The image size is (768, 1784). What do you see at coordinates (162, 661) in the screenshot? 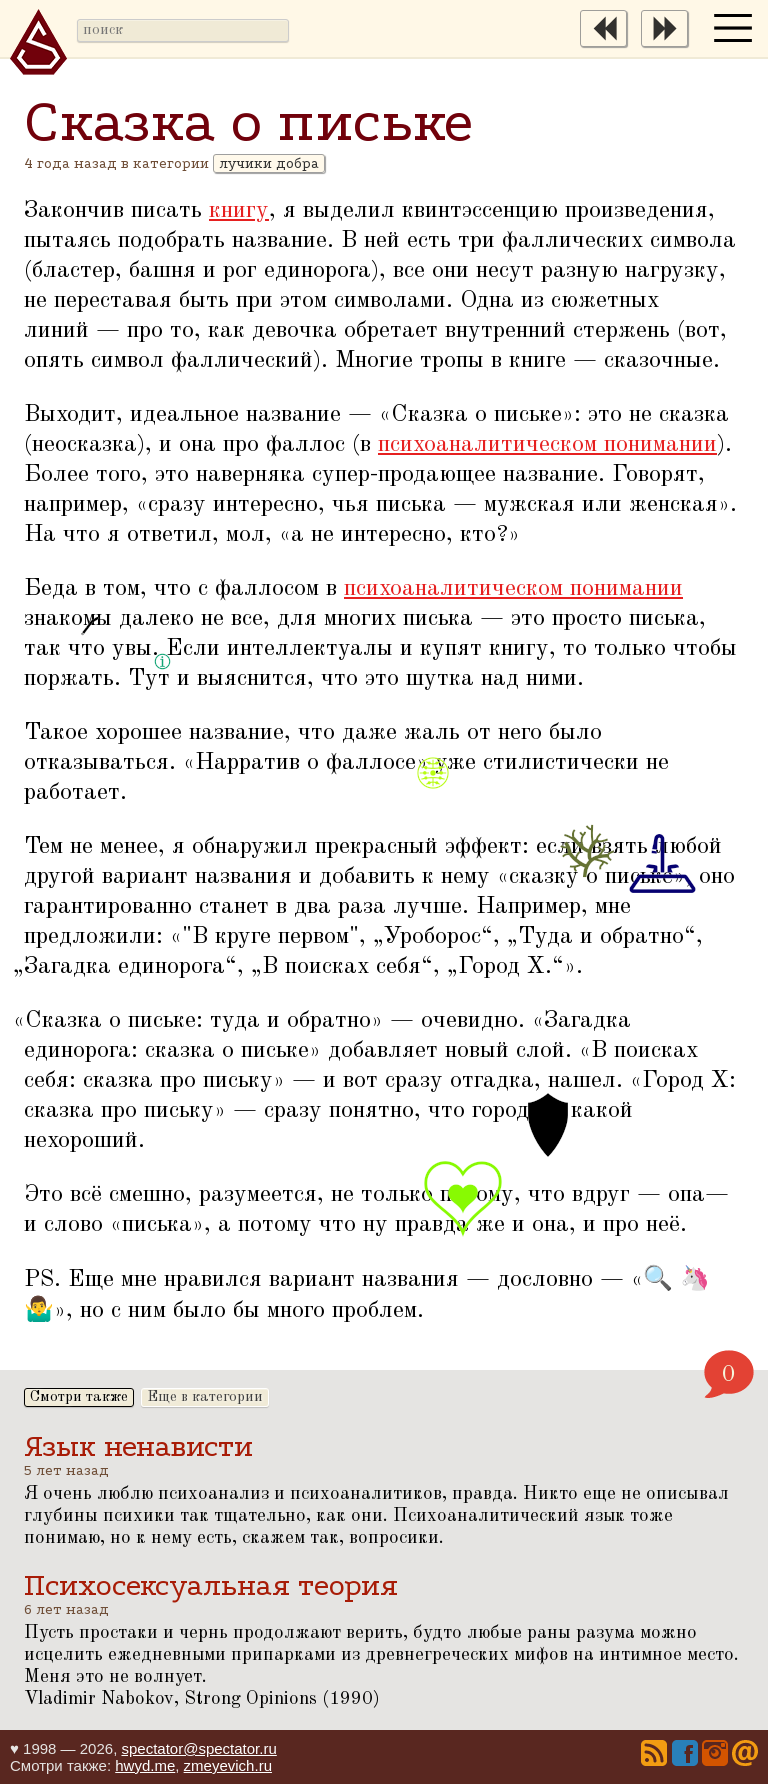
I see `view more information or details` at bounding box center [162, 661].